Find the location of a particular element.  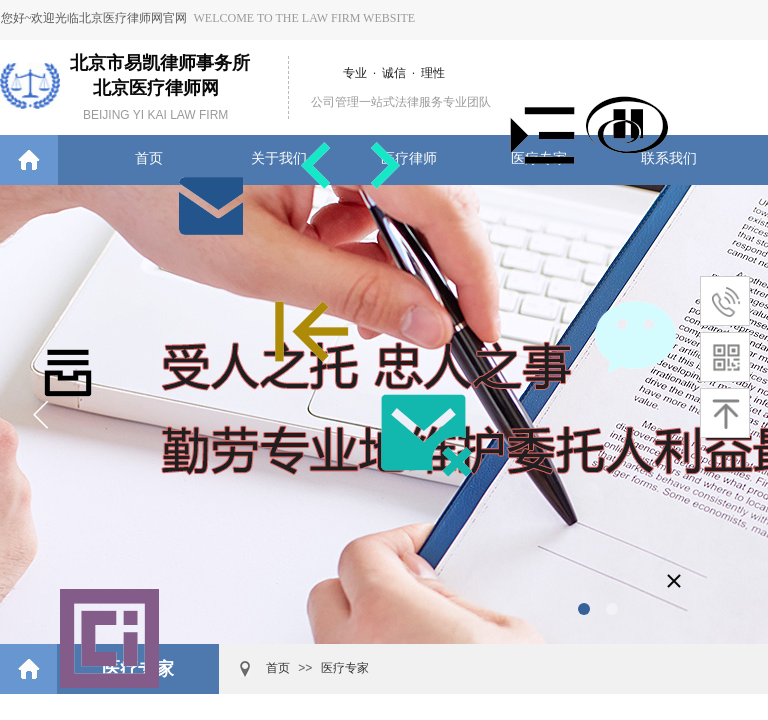

view or edit source code is located at coordinates (350, 165).